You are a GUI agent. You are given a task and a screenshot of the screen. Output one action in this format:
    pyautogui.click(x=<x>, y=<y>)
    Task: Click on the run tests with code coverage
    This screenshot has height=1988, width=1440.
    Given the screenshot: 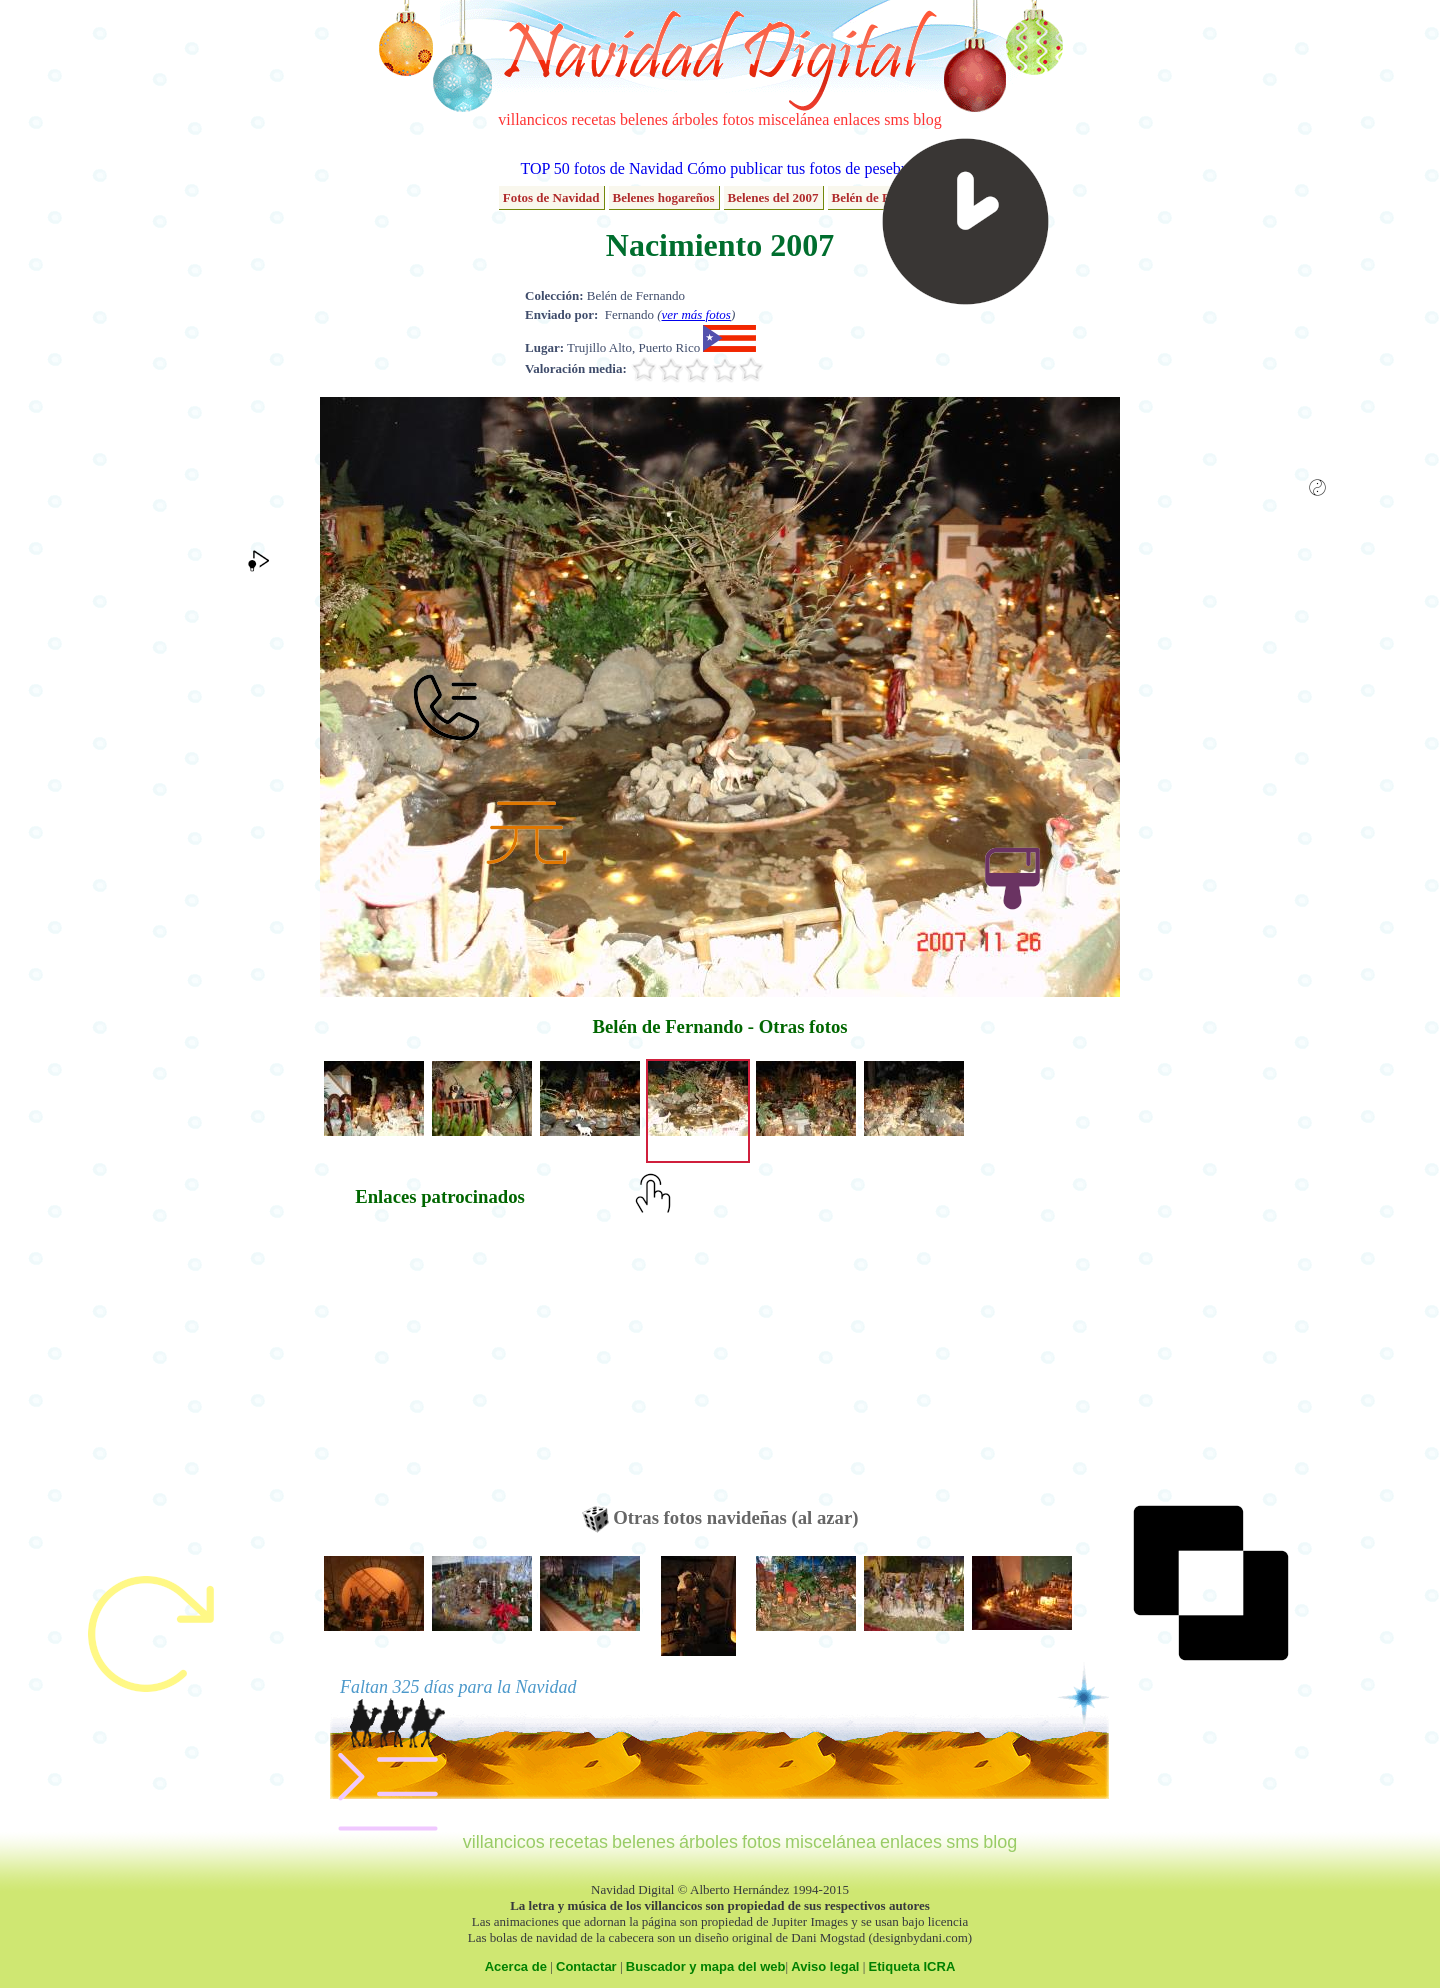 What is the action you would take?
    pyautogui.click(x=258, y=560)
    